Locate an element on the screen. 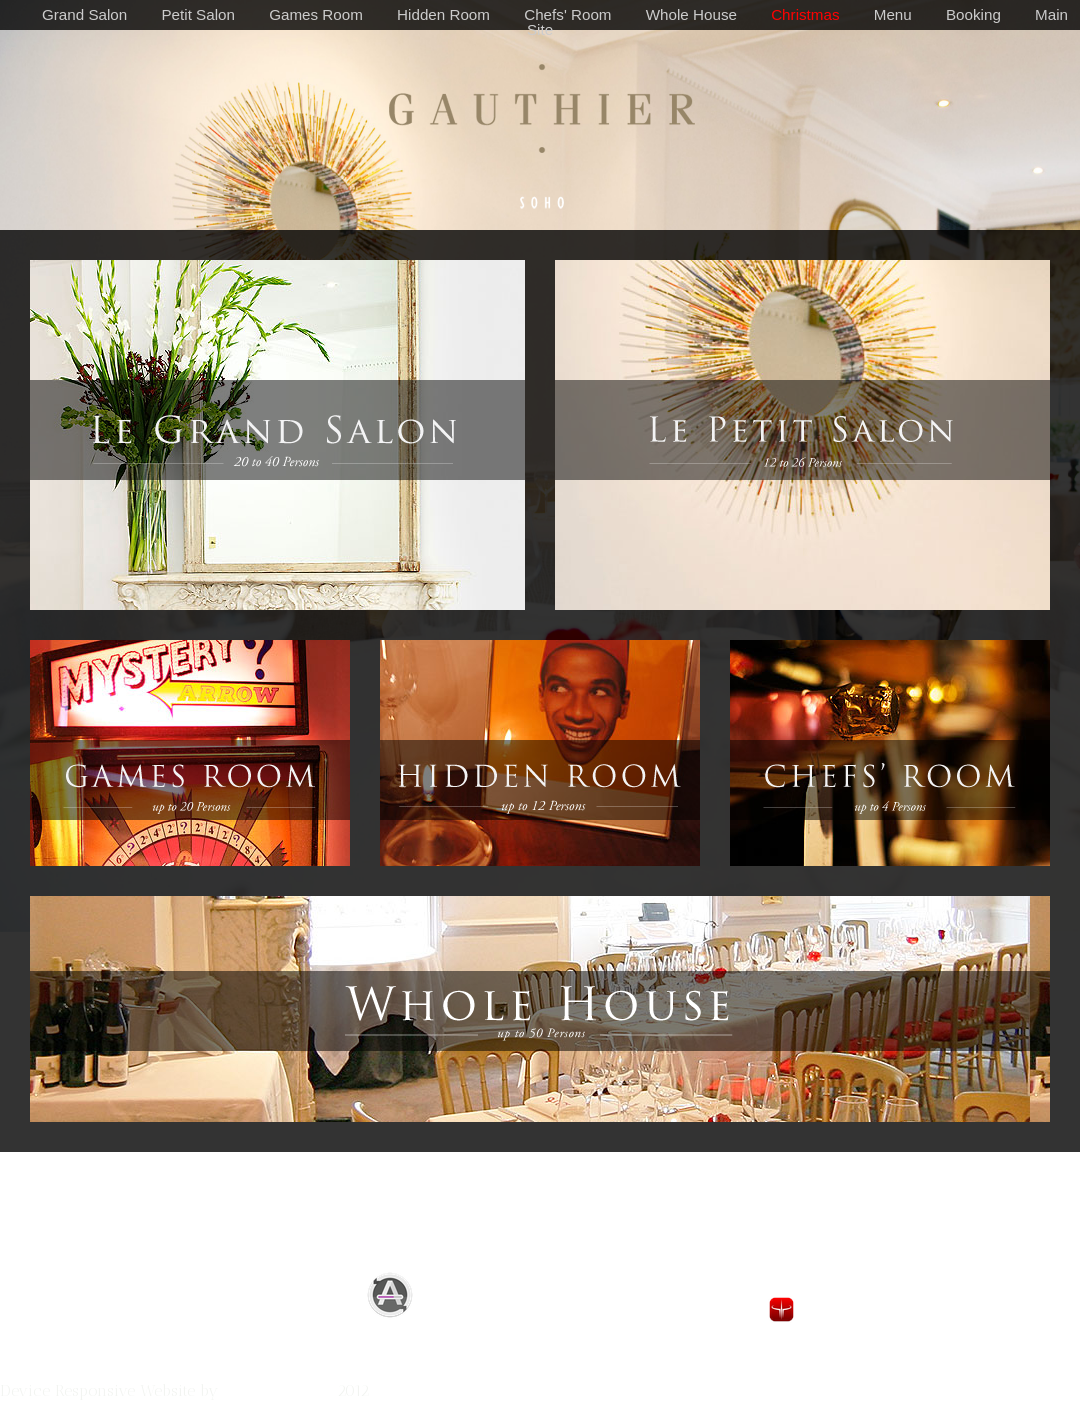 The height and width of the screenshot is (1422, 1080). open the software update manager is located at coordinates (390, 1295).